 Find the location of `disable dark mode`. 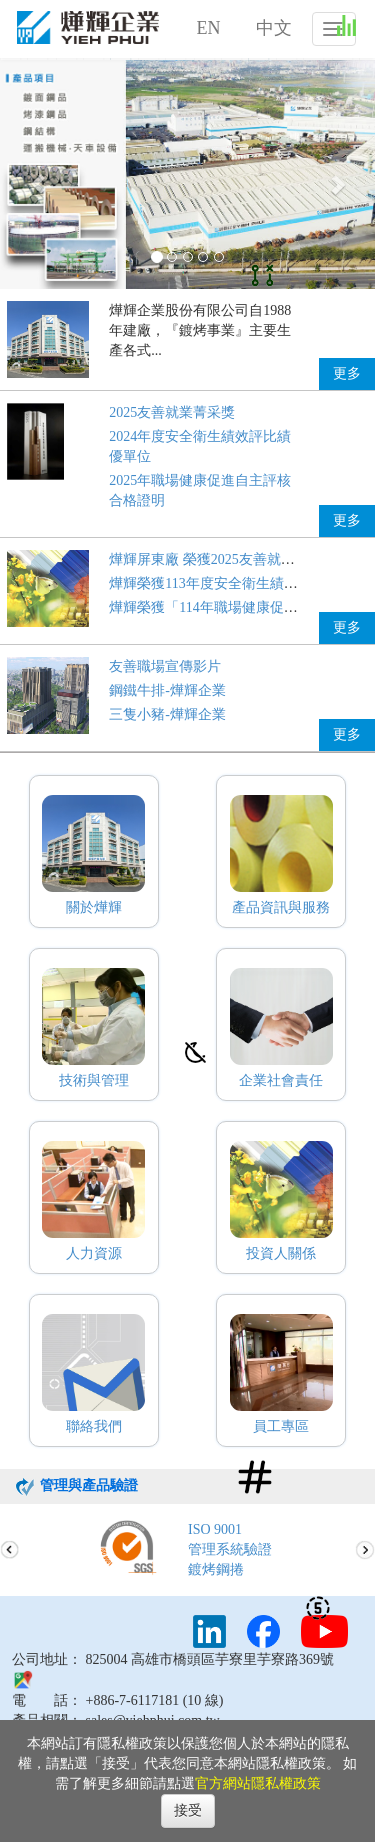

disable dark mode is located at coordinates (195, 1052).